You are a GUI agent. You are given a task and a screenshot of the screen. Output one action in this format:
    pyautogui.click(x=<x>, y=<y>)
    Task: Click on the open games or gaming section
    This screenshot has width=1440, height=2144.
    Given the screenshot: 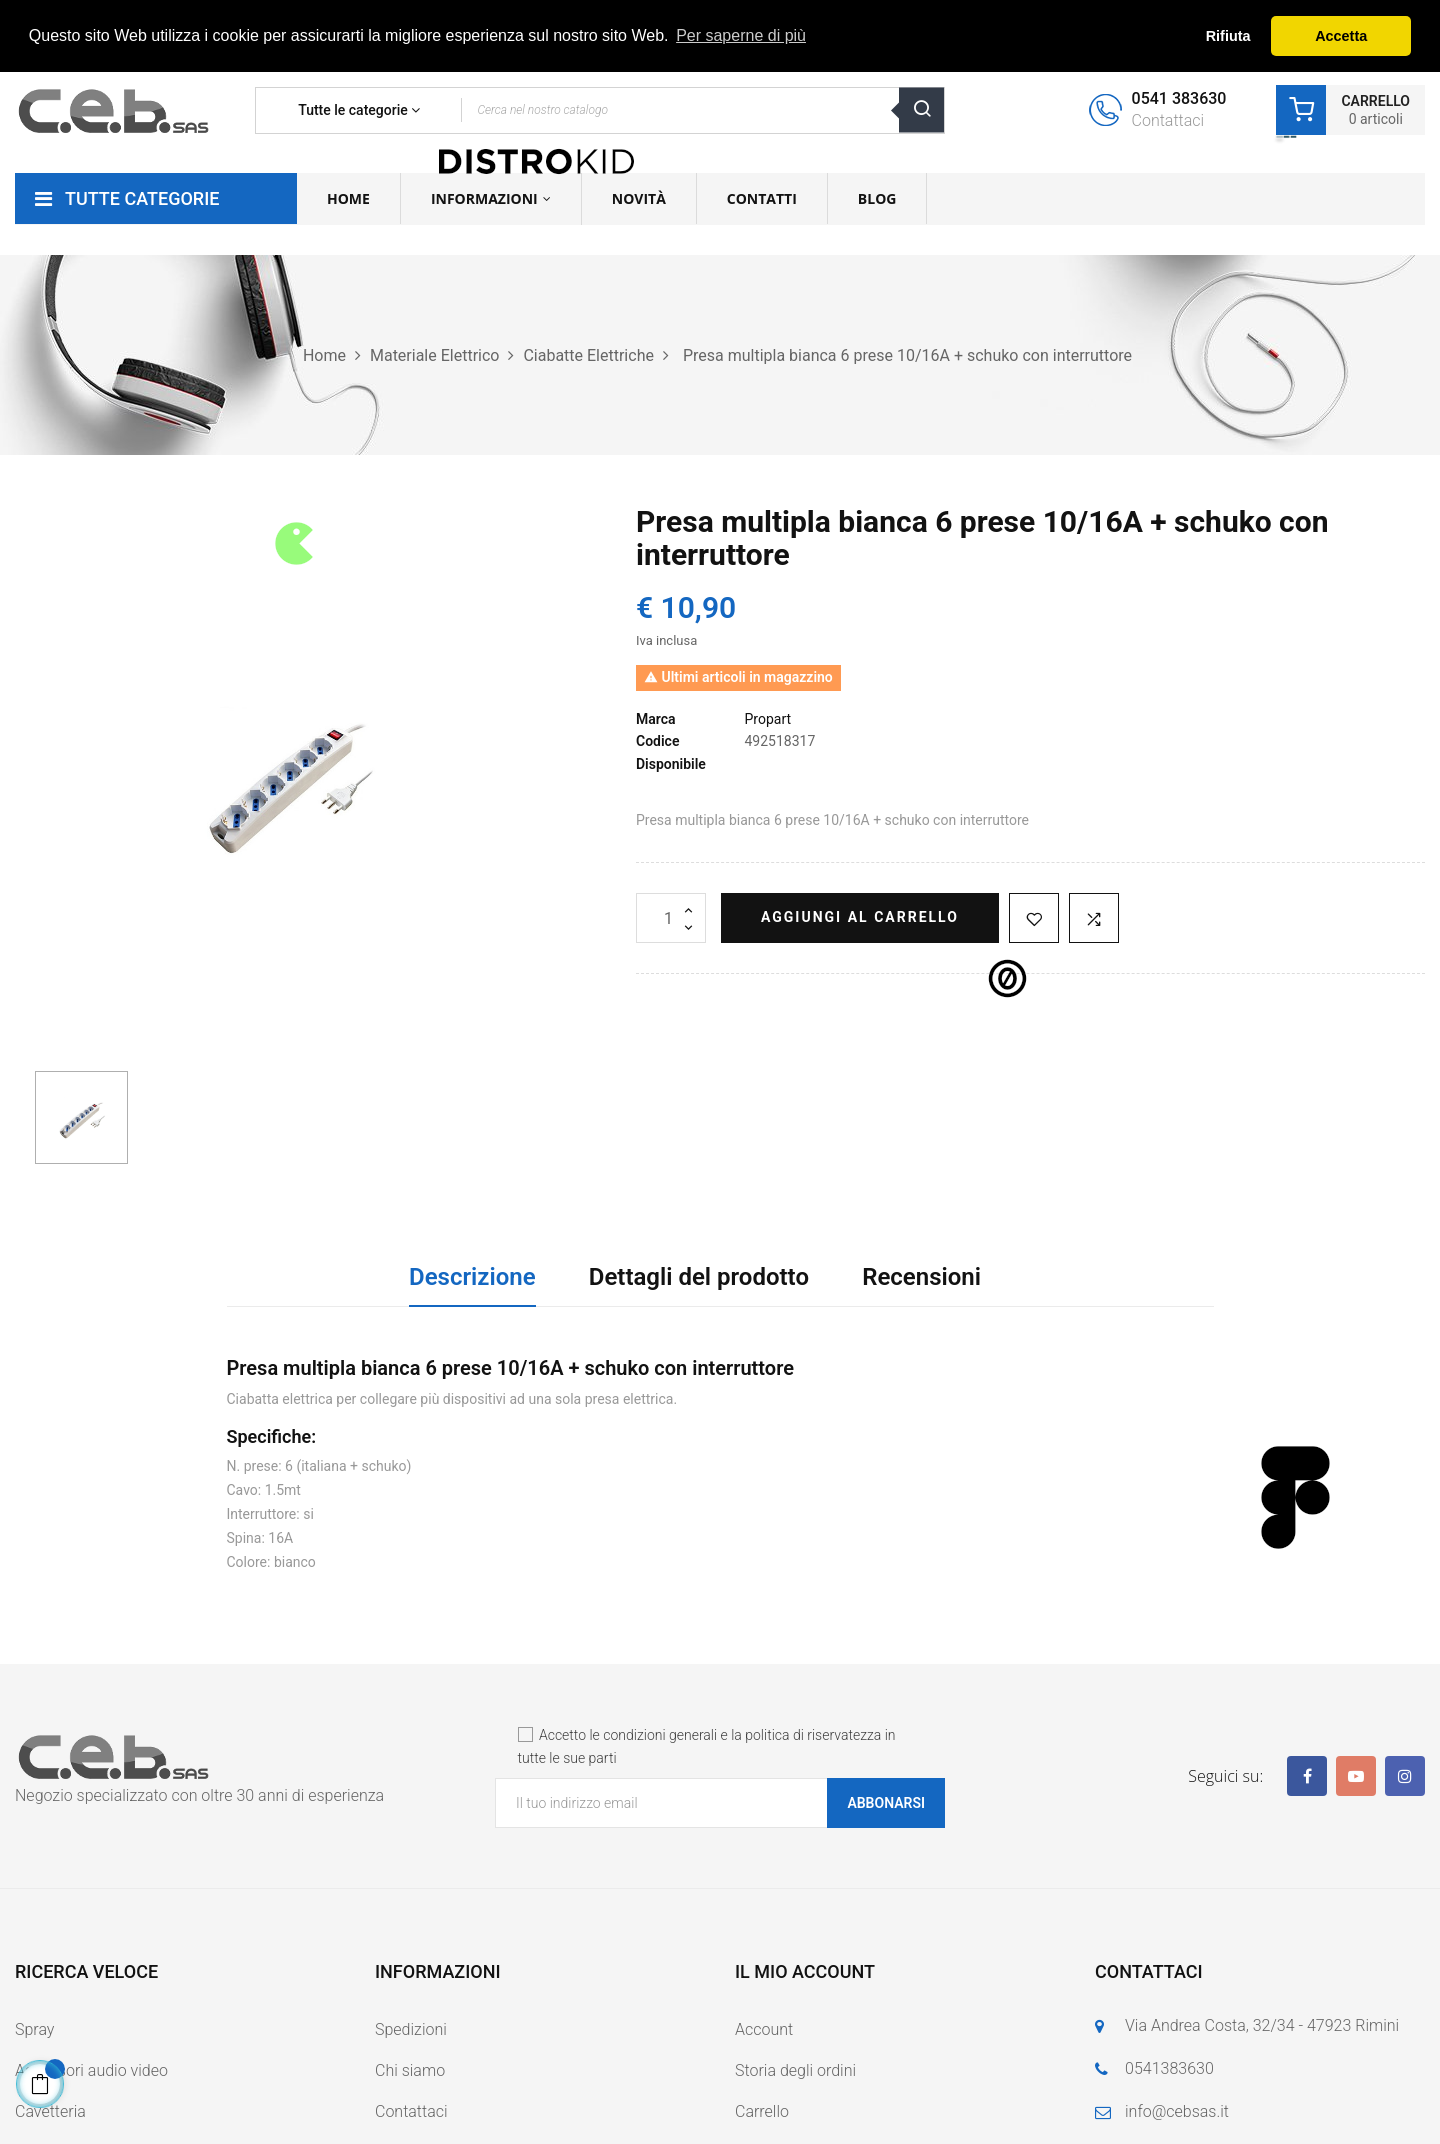 What is the action you would take?
    pyautogui.click(x=296, y=543)
    